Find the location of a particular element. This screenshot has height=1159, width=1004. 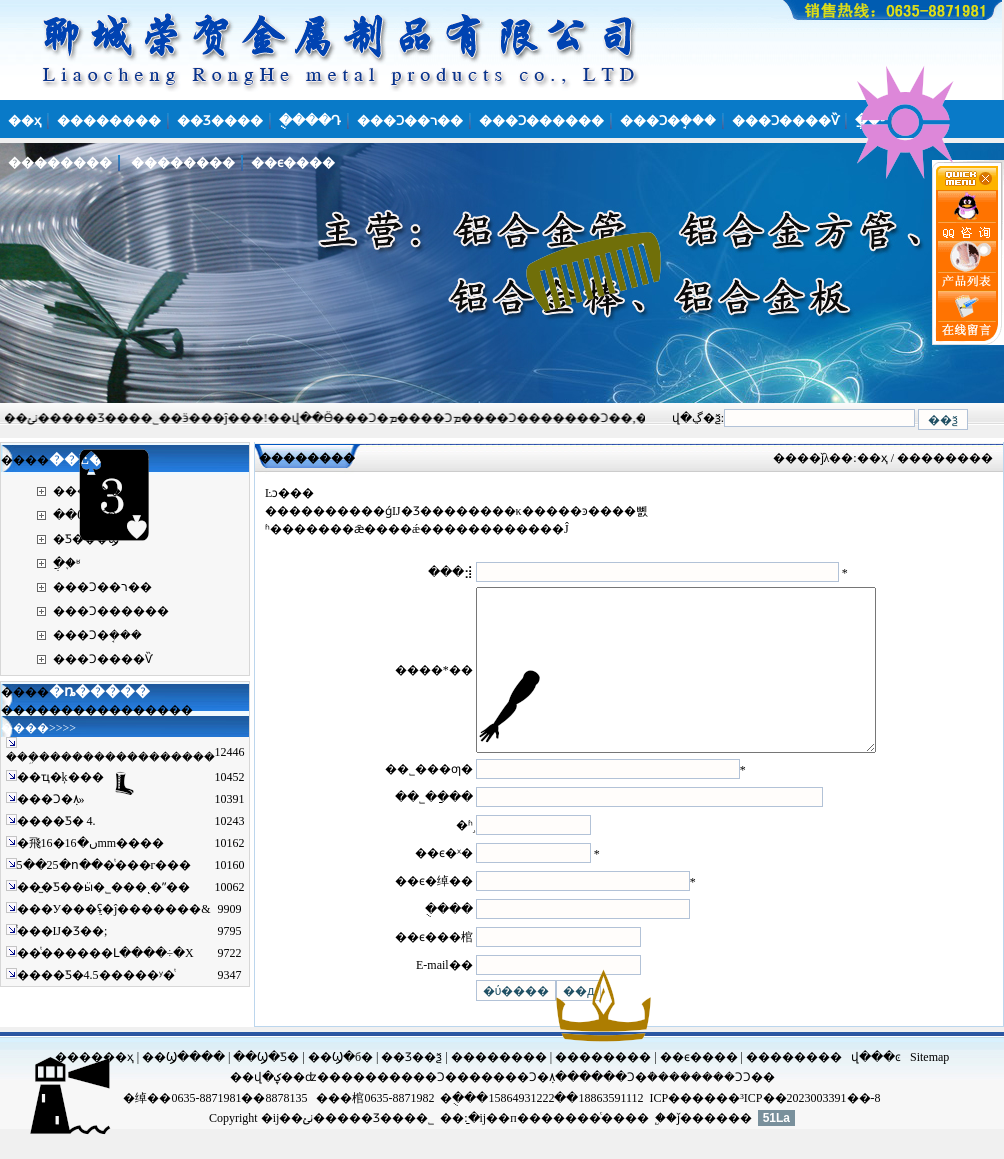

select the three of spades card is located at coordinates (114, 495).